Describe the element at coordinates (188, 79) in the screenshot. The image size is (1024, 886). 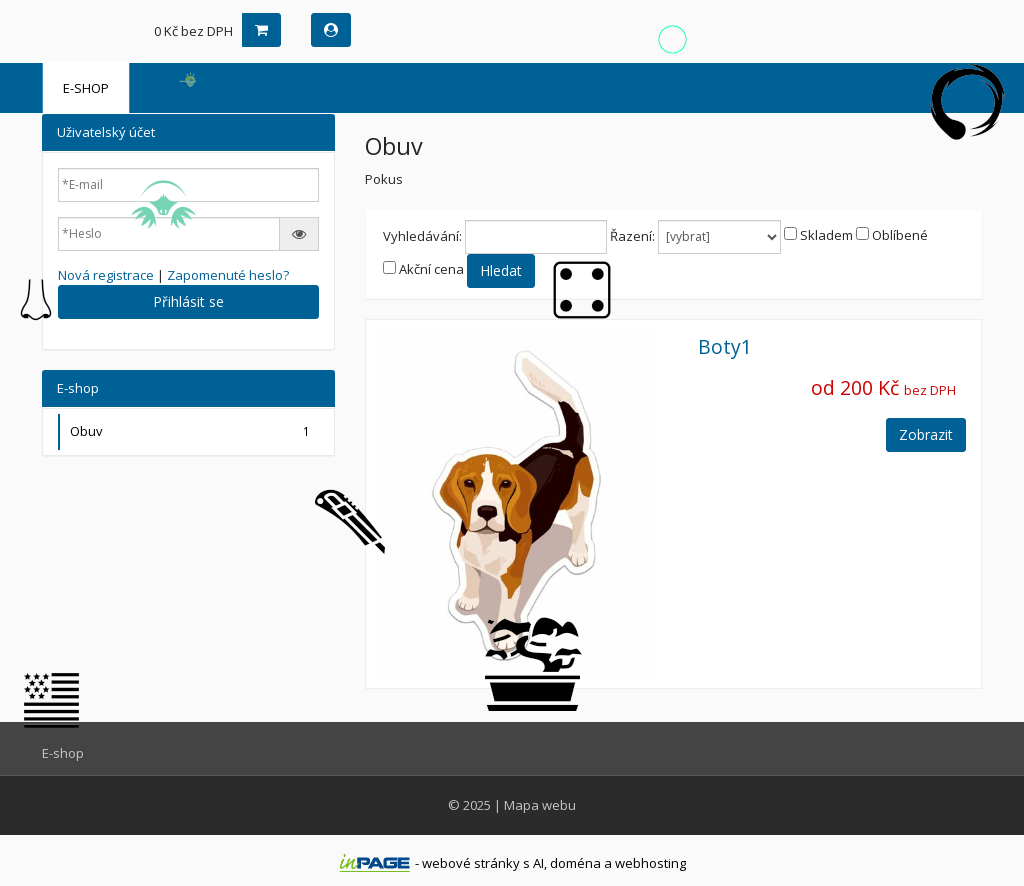
I see `view ocean or maritime content` at that location.